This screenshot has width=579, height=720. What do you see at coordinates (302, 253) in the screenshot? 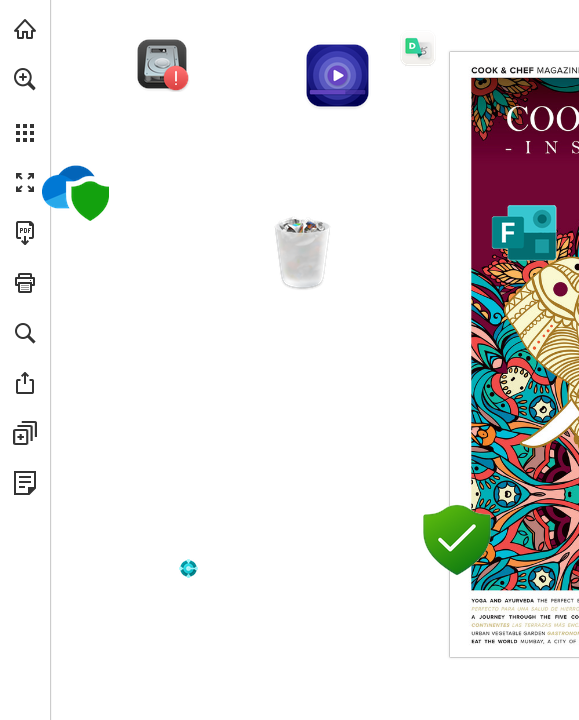
I see `trash bin containing deleted files` at bounding box center [302, 253].